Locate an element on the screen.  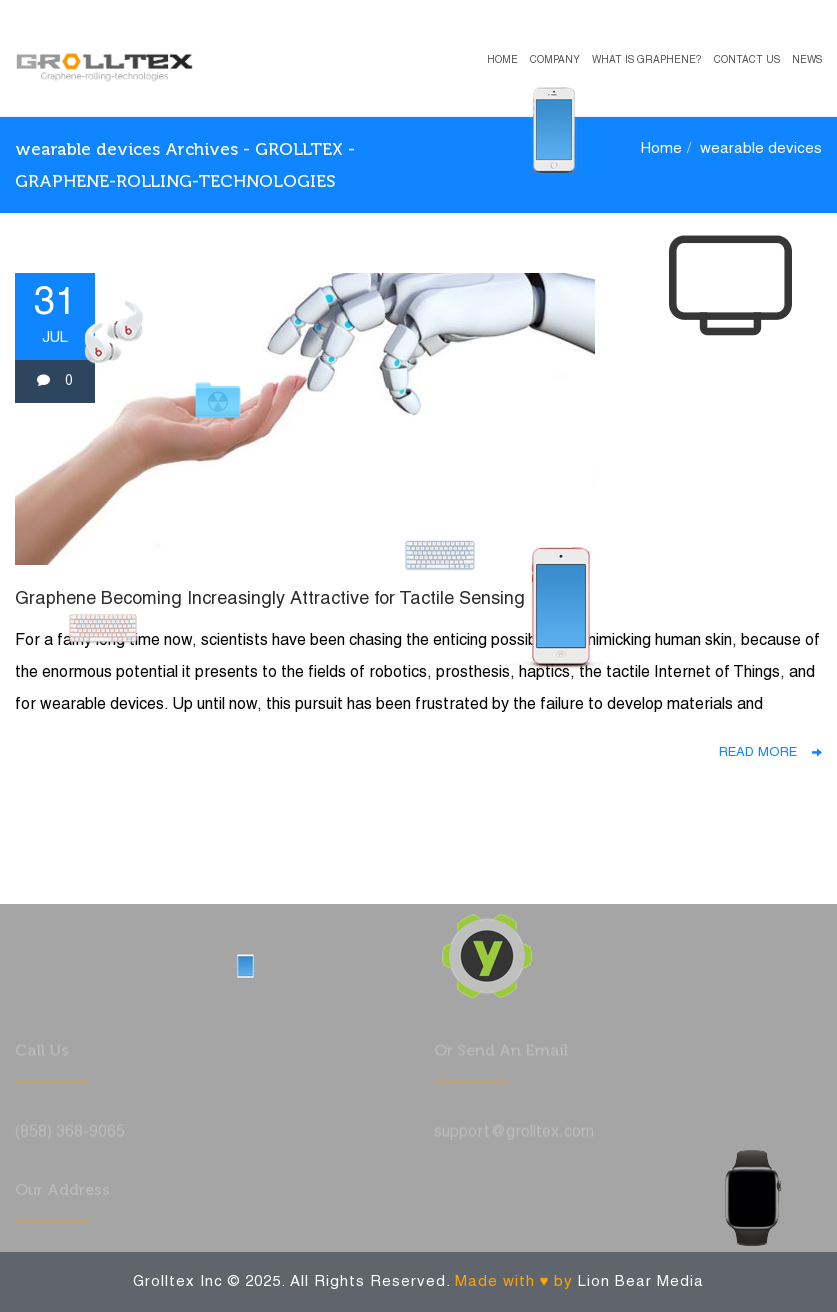
apple watch series 5 device icon is located at coordinates (752, 1198).